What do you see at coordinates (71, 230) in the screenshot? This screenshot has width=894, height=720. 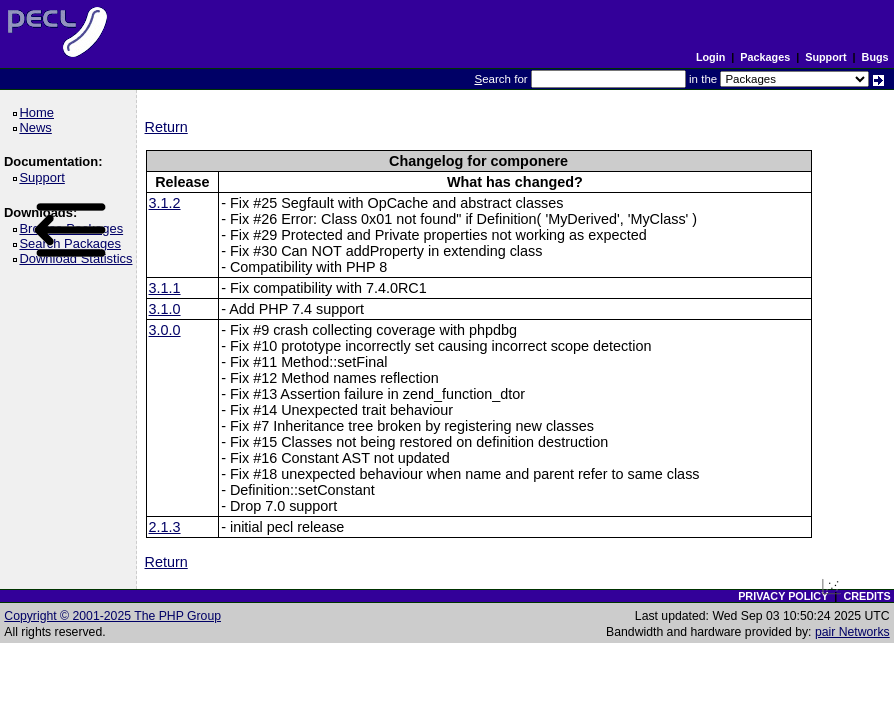 I see `go back to previous menu` at bounding box center [71, 230].